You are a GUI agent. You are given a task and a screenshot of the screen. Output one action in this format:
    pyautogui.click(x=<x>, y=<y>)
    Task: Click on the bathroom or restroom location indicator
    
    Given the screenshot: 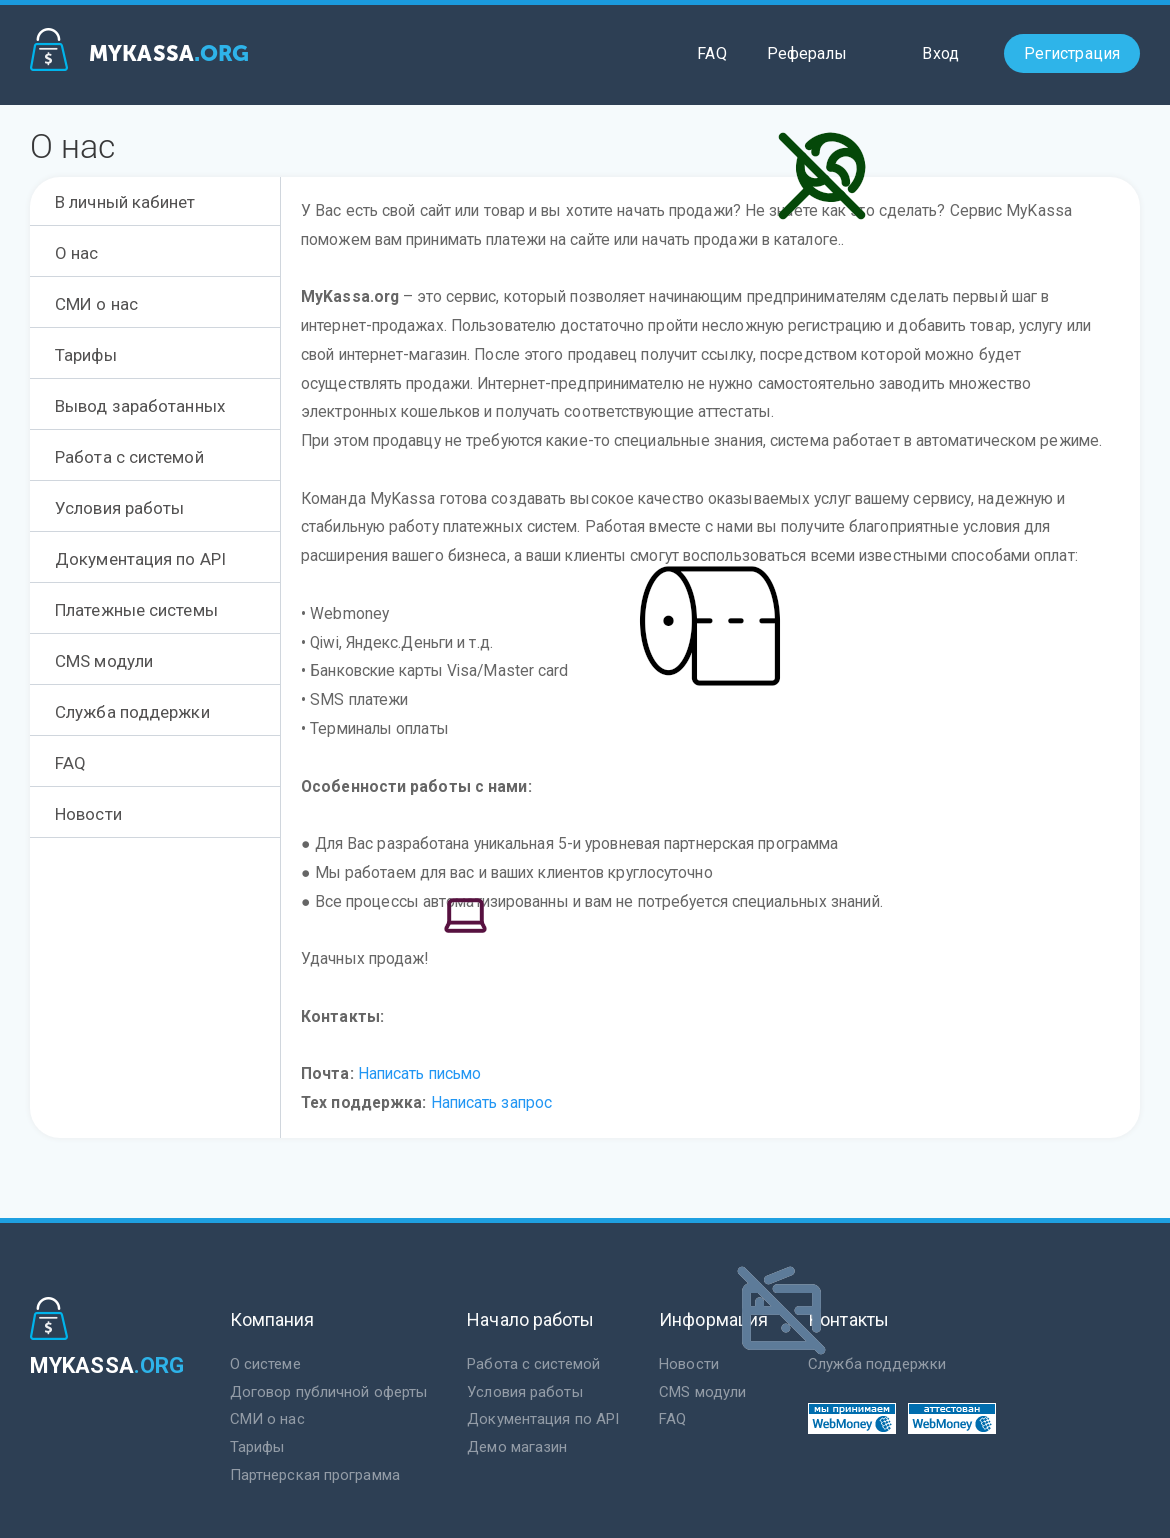 What is the action you would take?
    pyautogui.click(x=710, y=626)
    